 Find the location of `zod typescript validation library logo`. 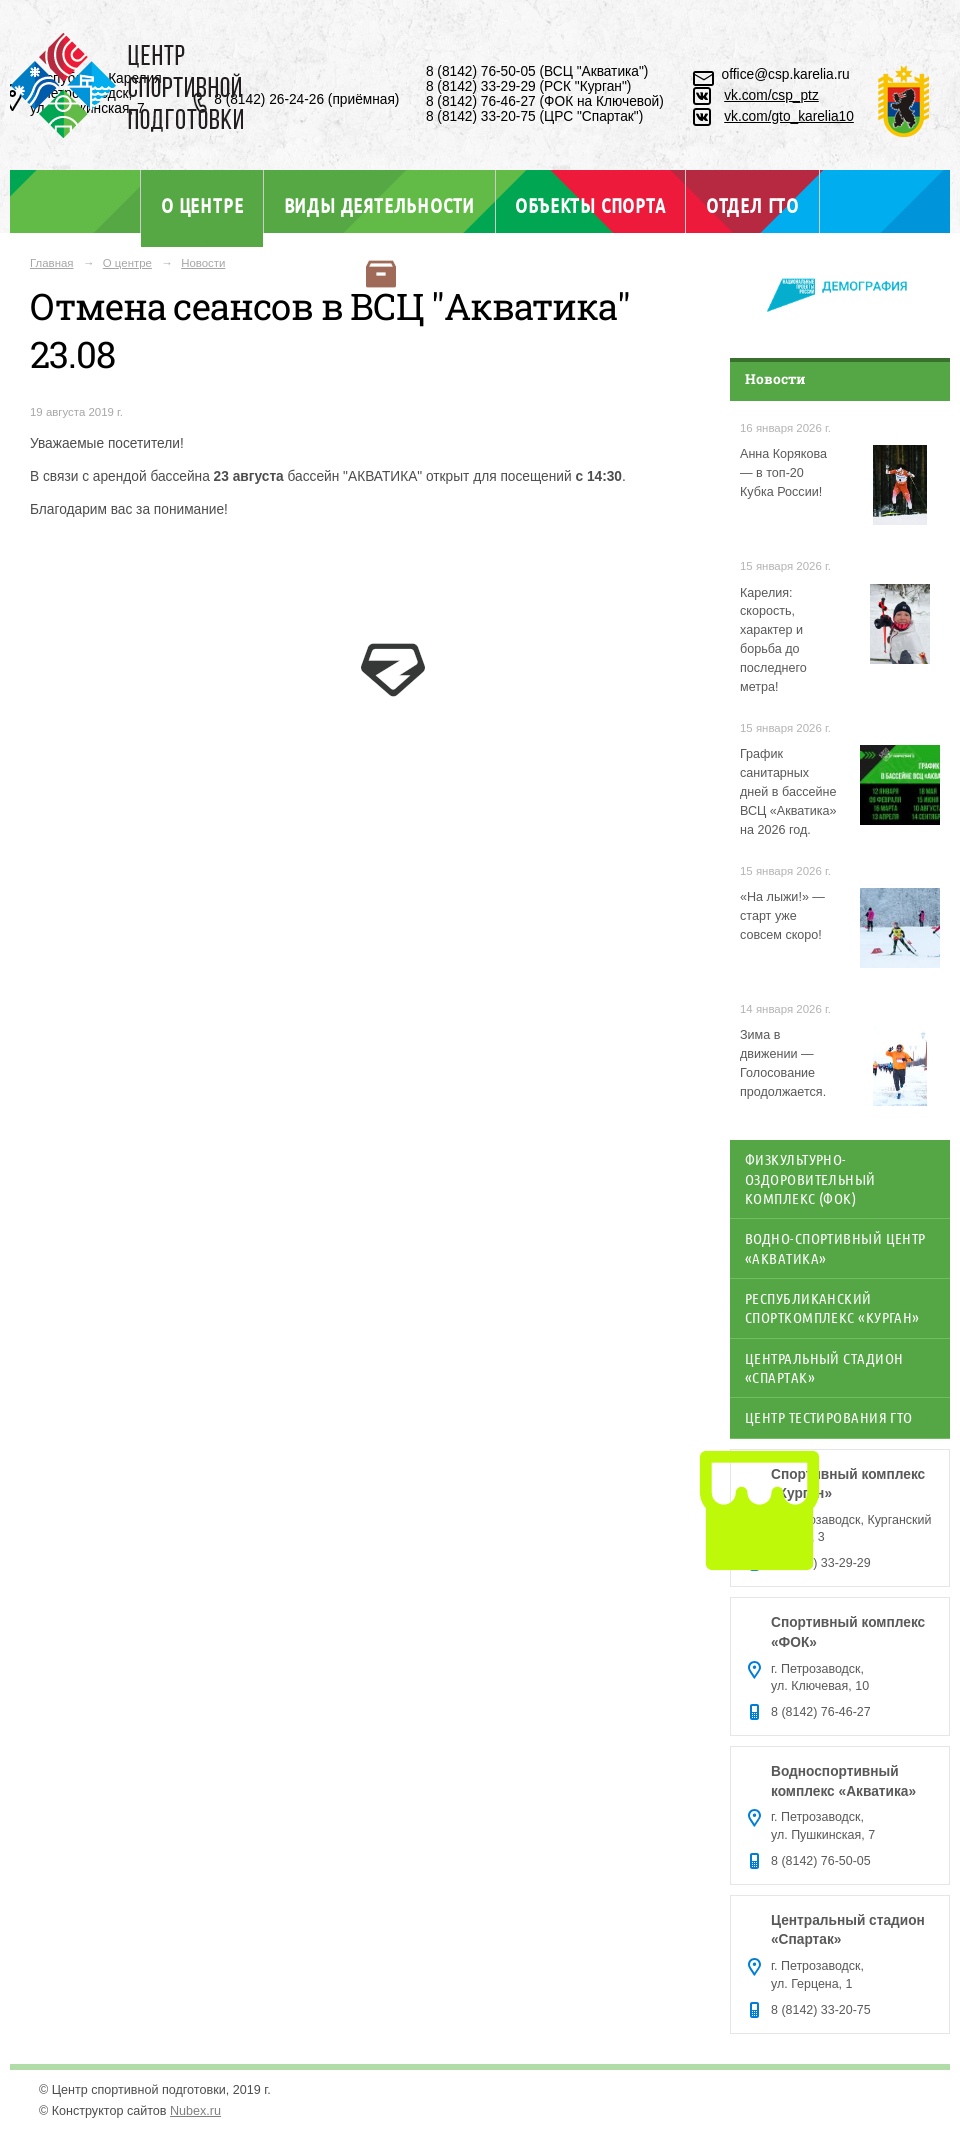

zod typescript validation library logo is located at coordinates (393, 670).